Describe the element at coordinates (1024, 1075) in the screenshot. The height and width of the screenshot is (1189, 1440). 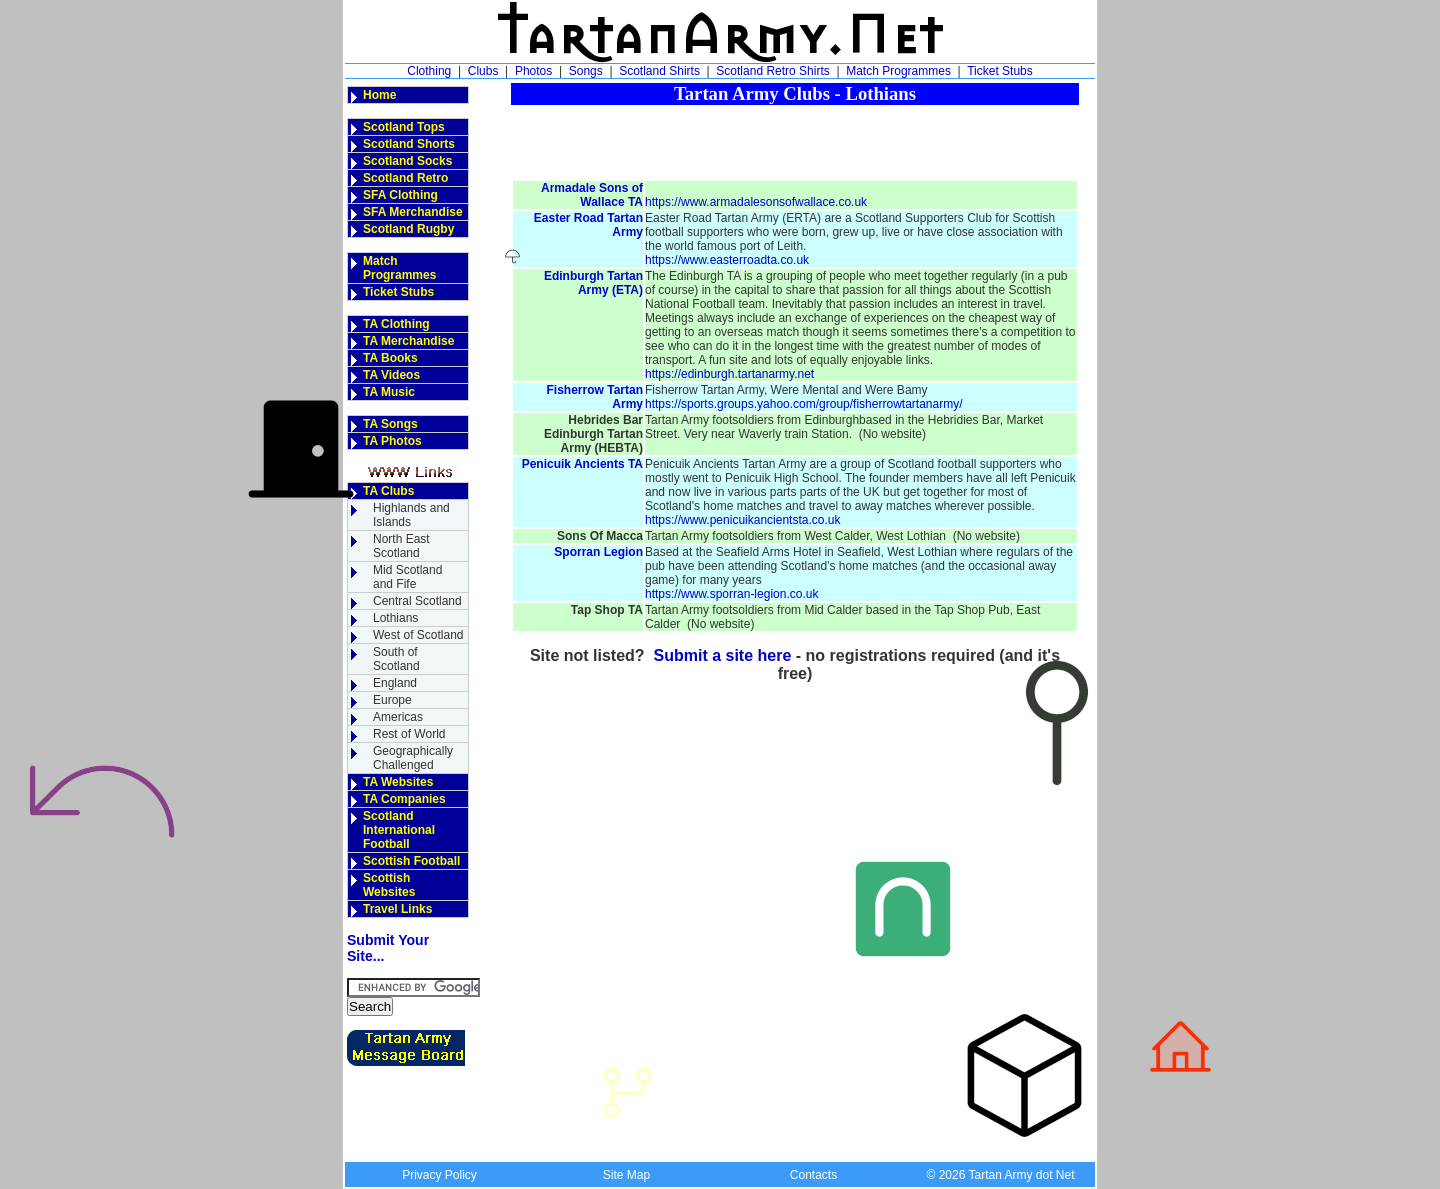
I see `view 3D model or object` at that location.